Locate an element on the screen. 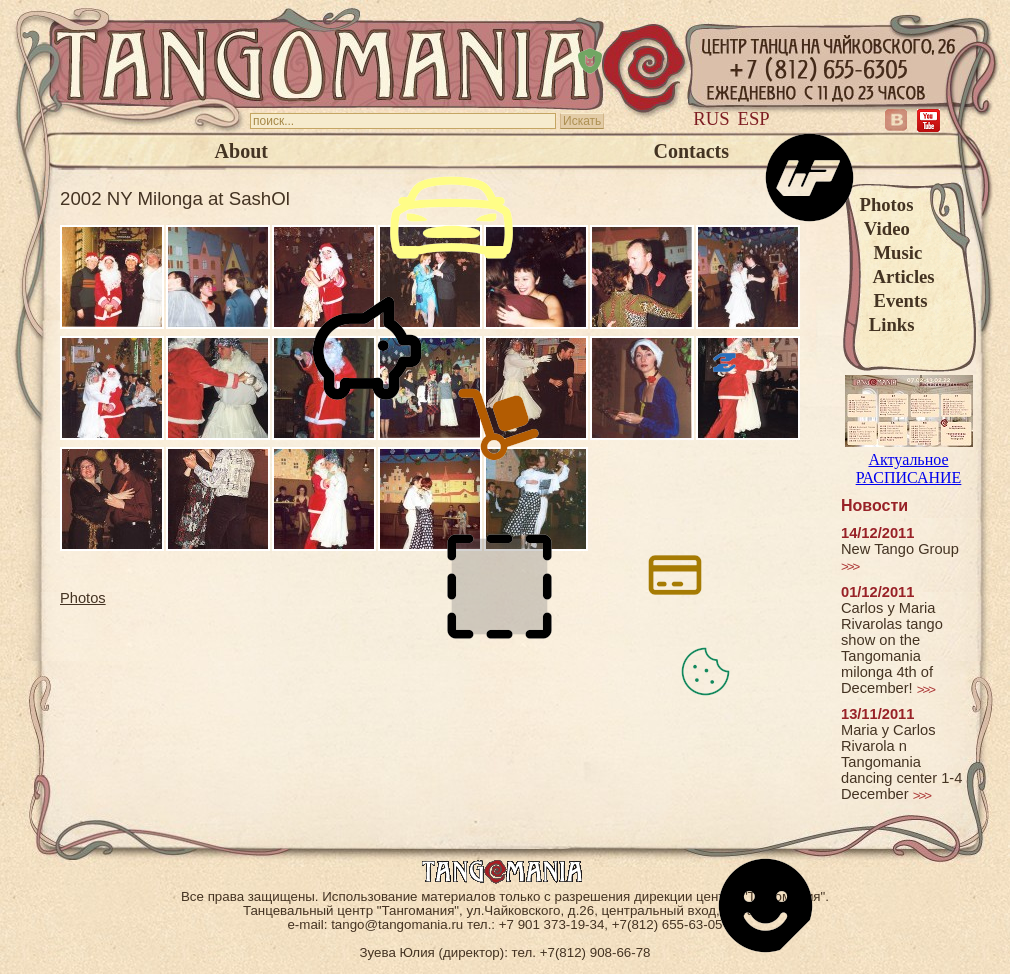  wpressr logo is located at coordinates (809, 177).